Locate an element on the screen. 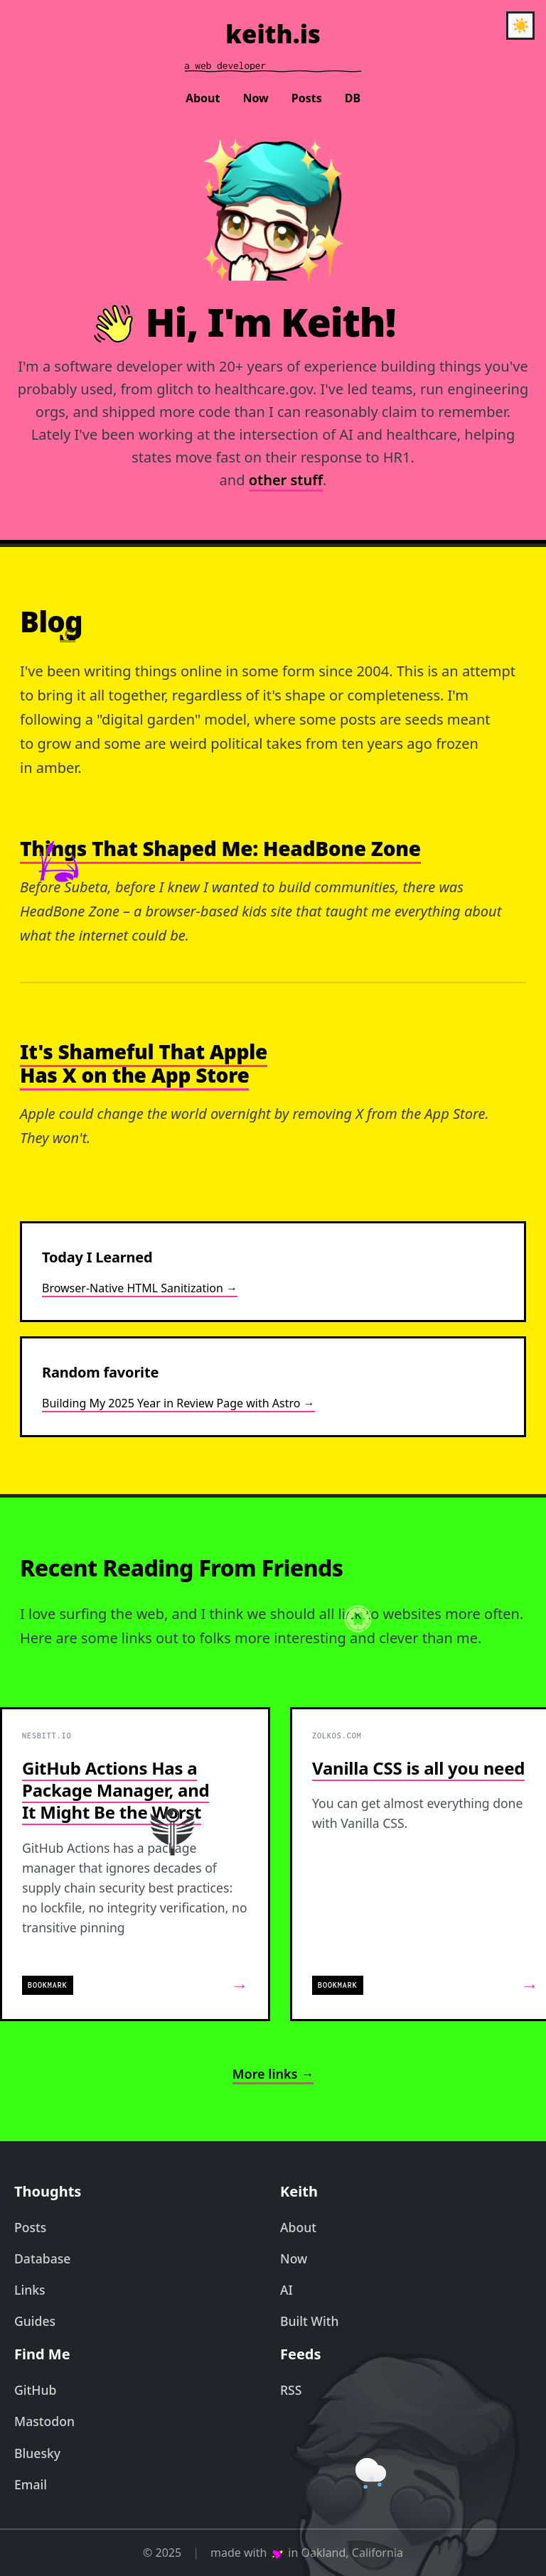  indicates hail weather conditions is located at coordinates (370, 2473).